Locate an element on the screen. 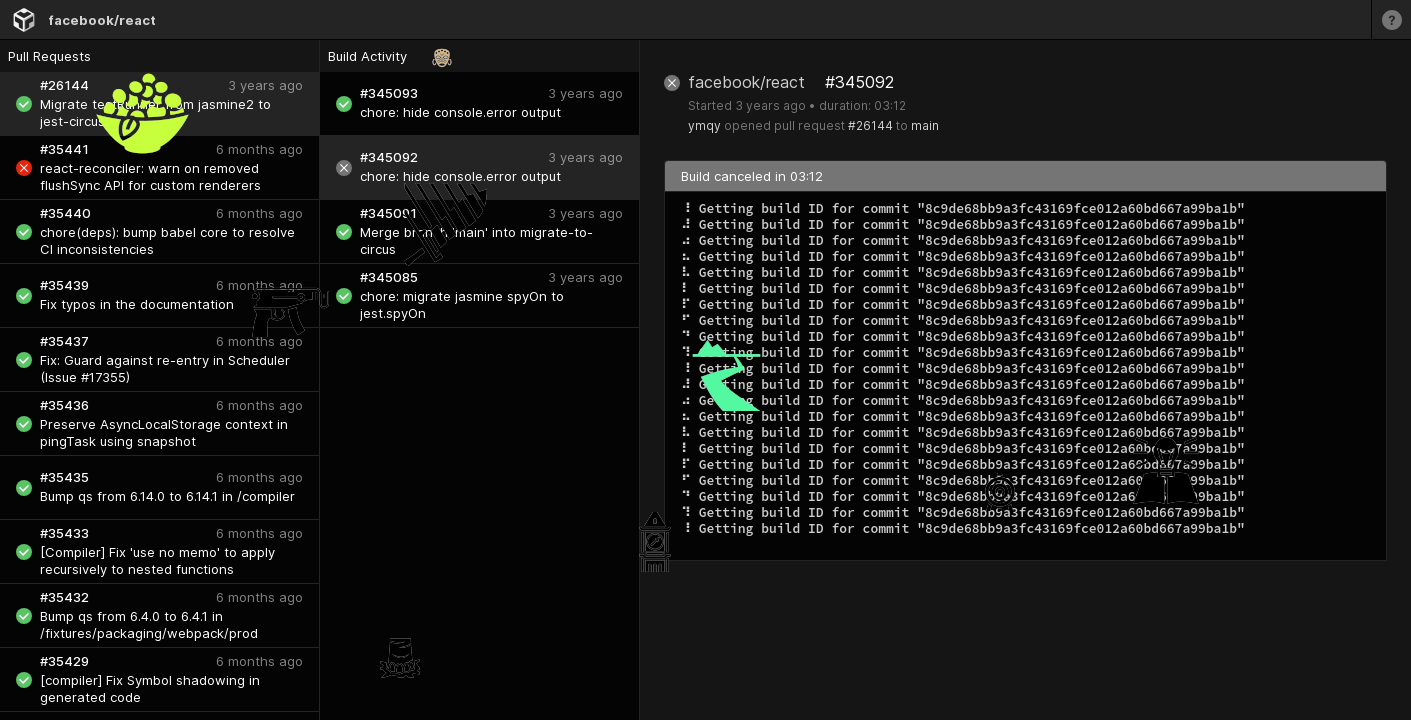  get inspired with creative ideas or tips is located at coordinates (1166, 471).